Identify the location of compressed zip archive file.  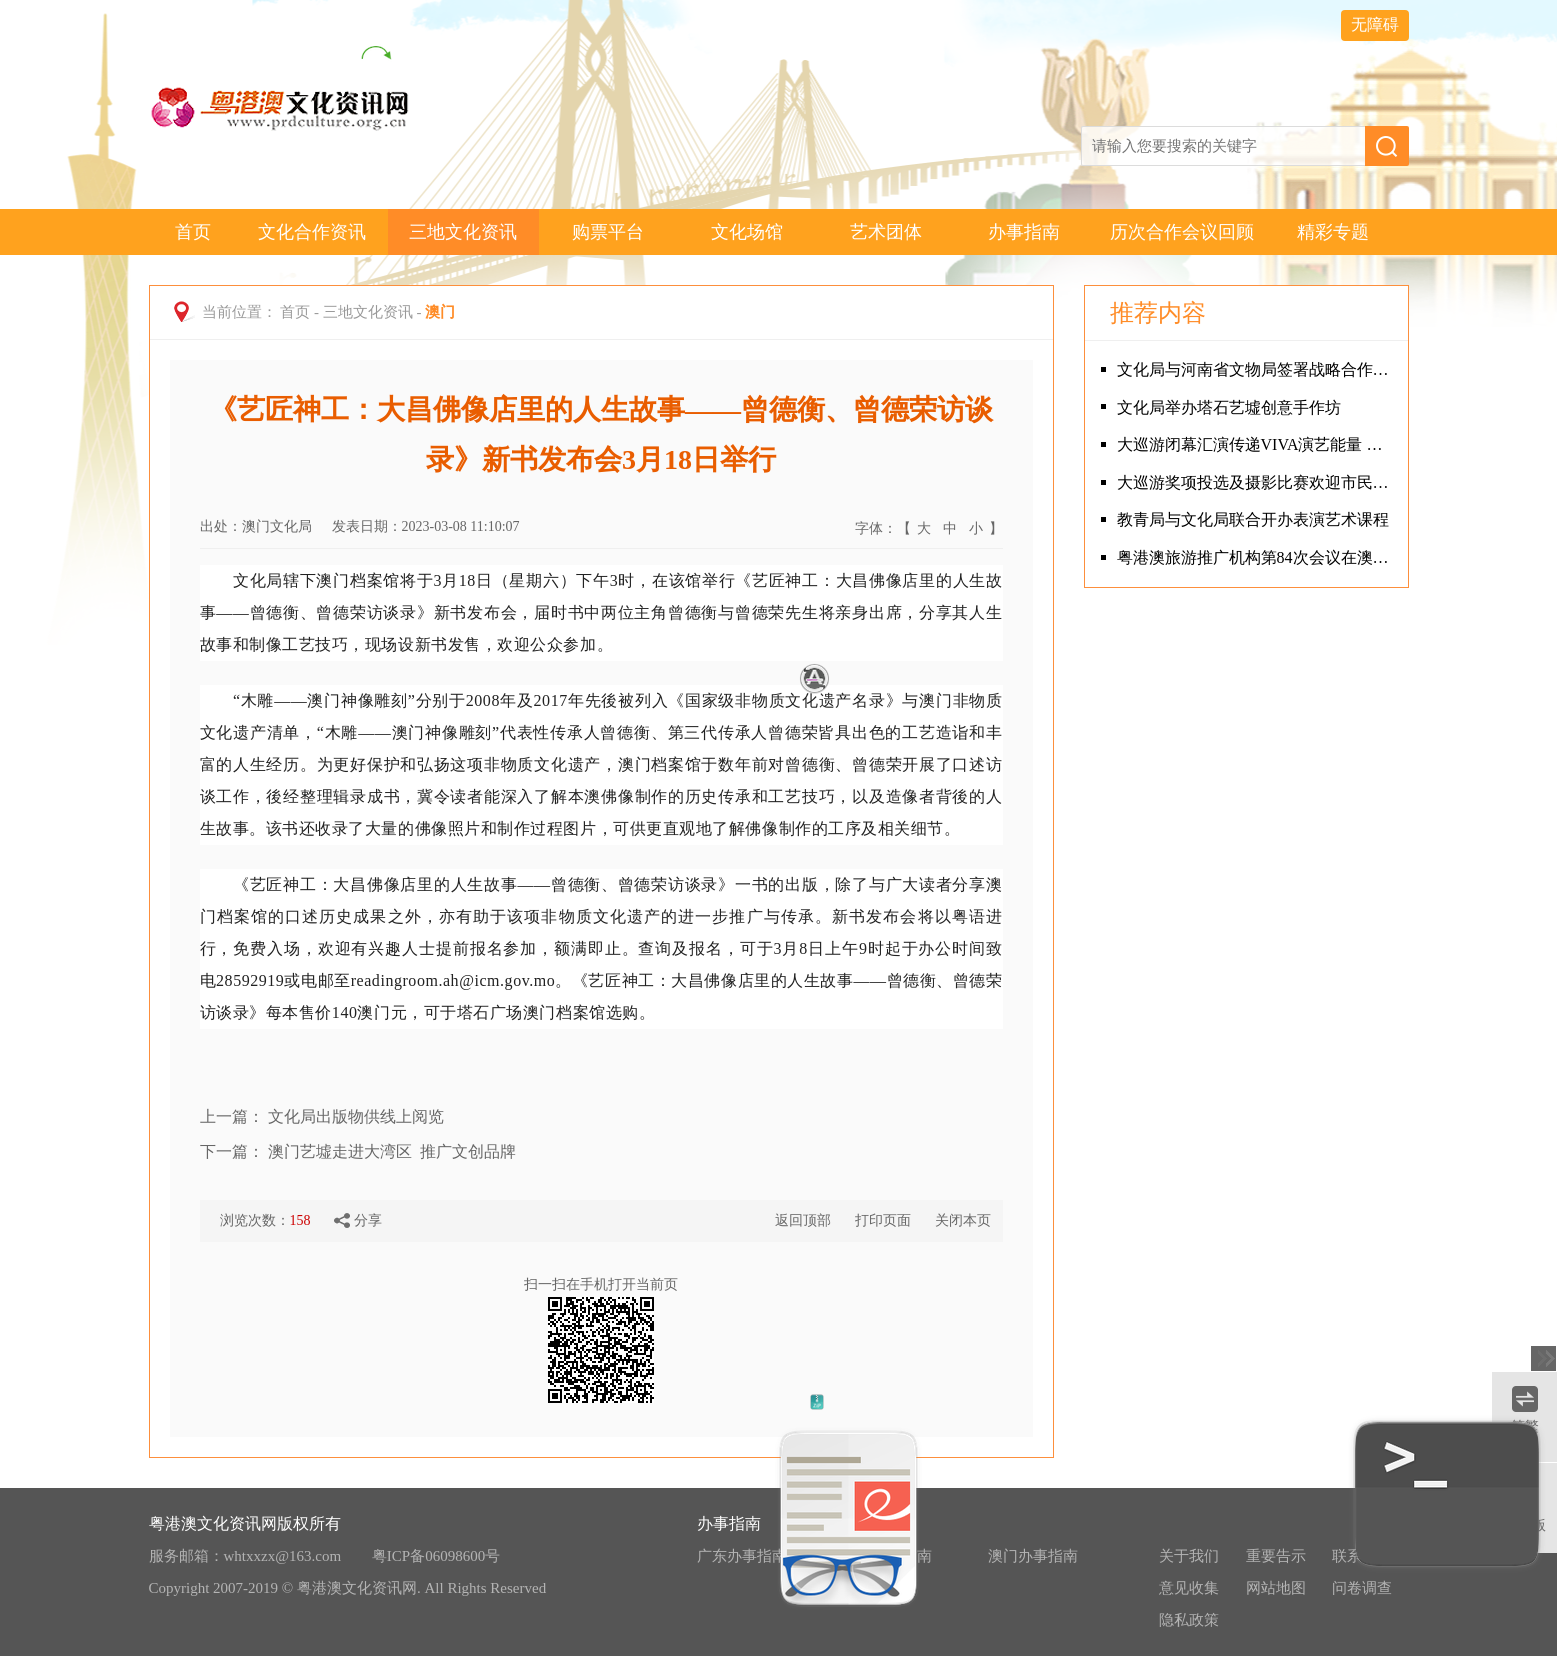
(817, 1402).